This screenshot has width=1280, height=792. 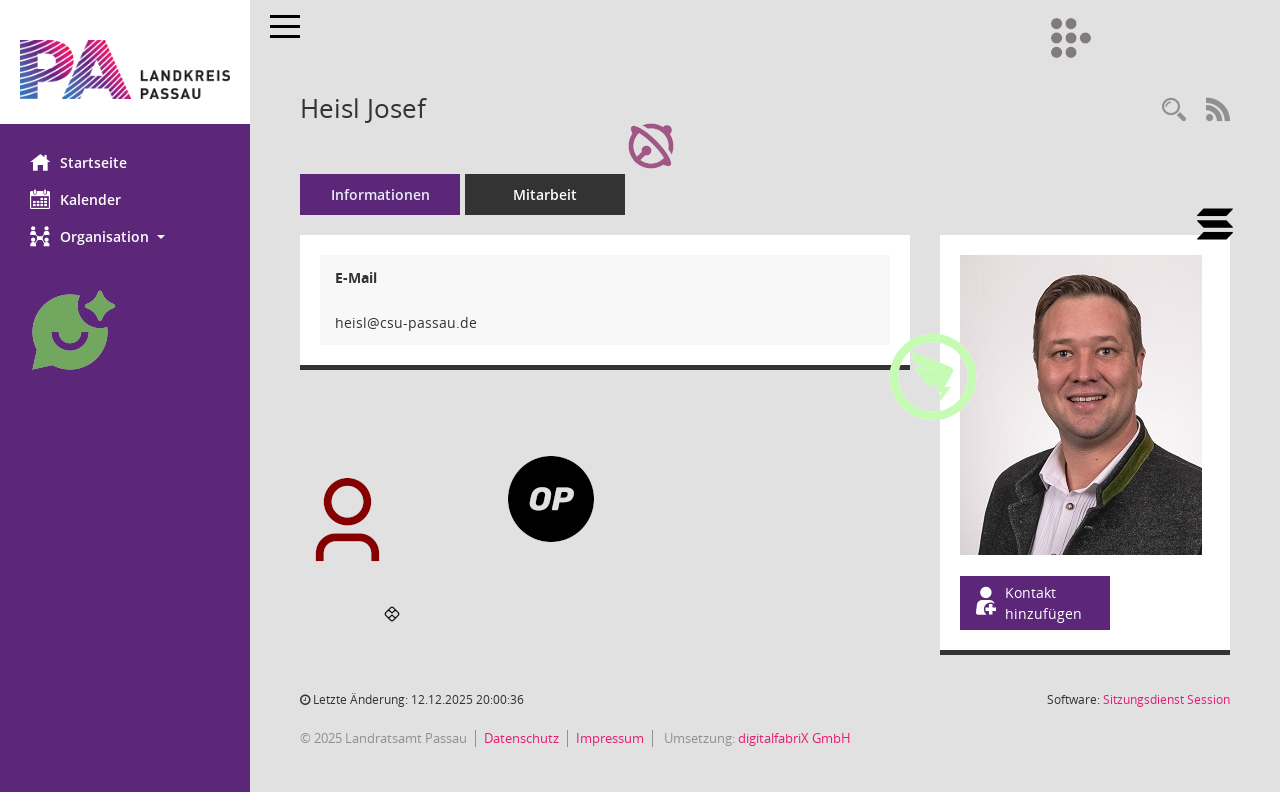 What do you see at coordinates (1071, 38) in the screenshot?
I see `open the mubi streaming app` at bounding box center [1071, 38].